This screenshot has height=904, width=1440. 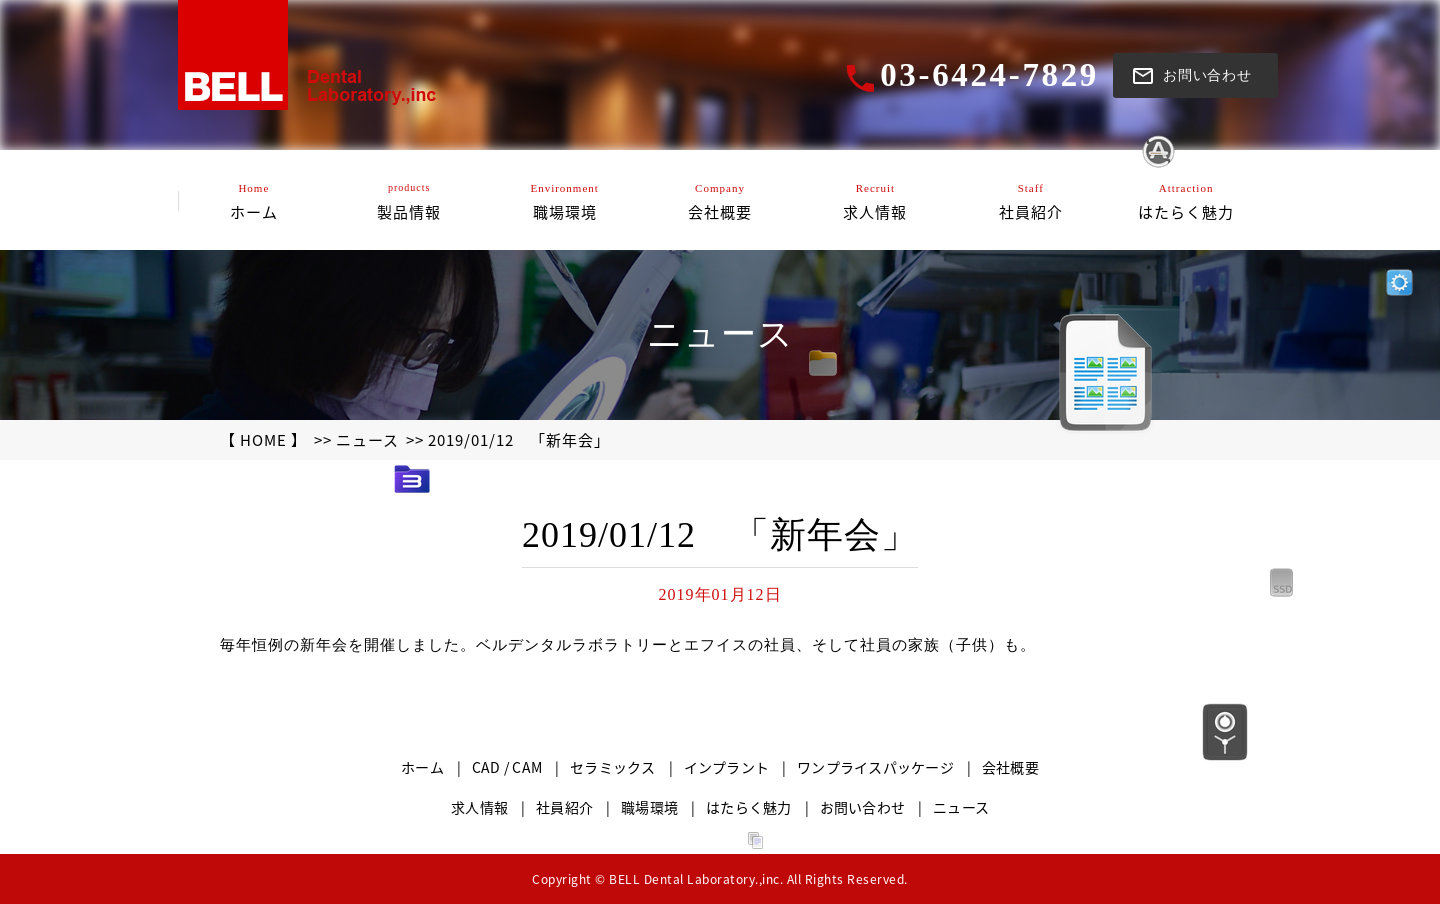 I want to click on rpcs3 emulator folder, so click(x=412, y=480).